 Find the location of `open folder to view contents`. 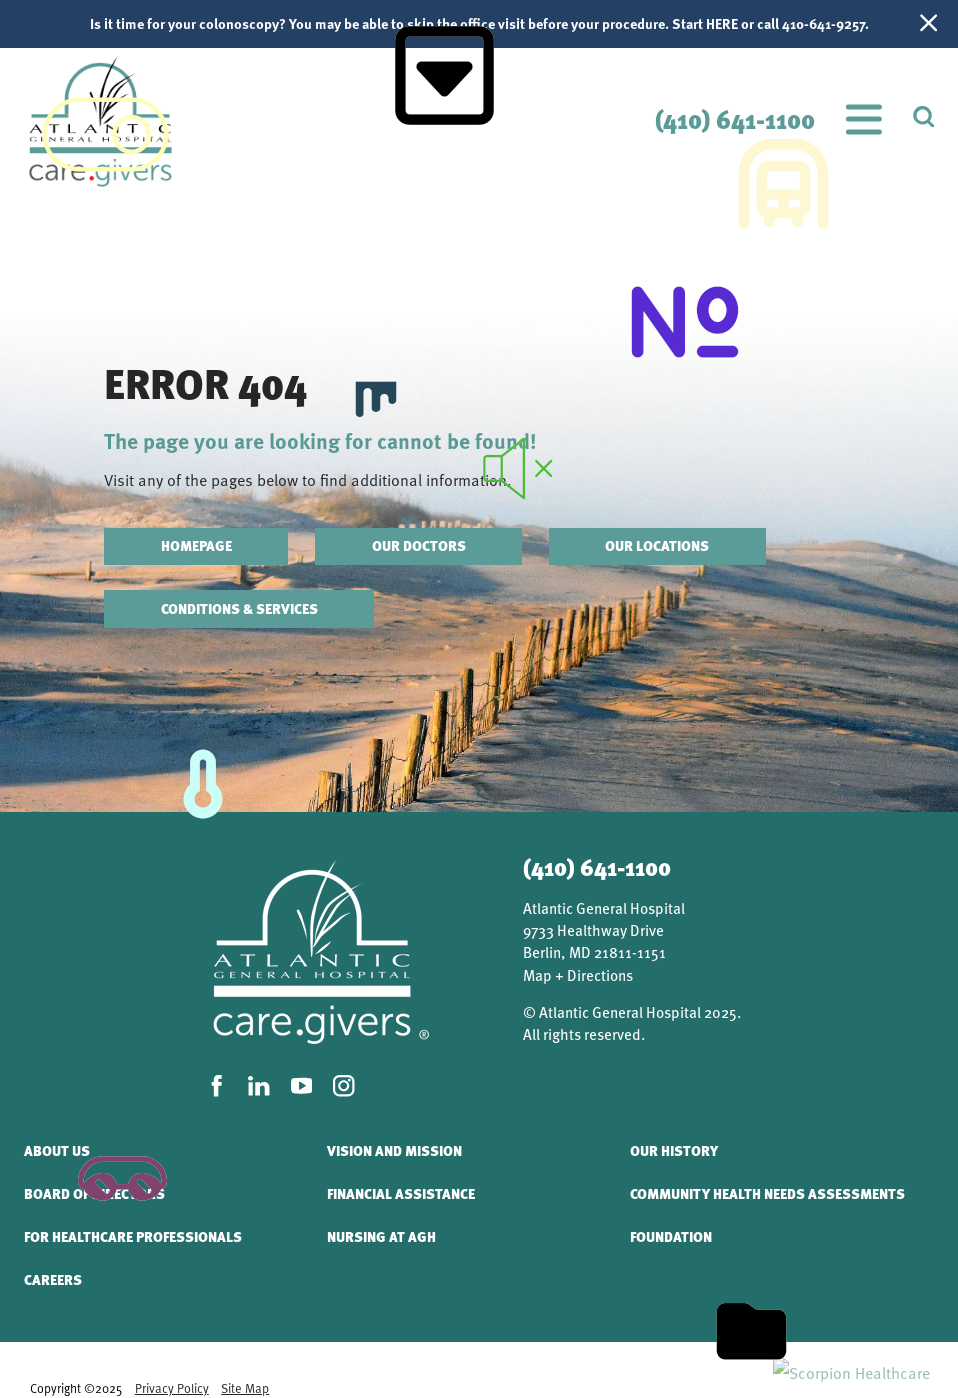

open folder to view contents is located at coordinates (751, 1333).